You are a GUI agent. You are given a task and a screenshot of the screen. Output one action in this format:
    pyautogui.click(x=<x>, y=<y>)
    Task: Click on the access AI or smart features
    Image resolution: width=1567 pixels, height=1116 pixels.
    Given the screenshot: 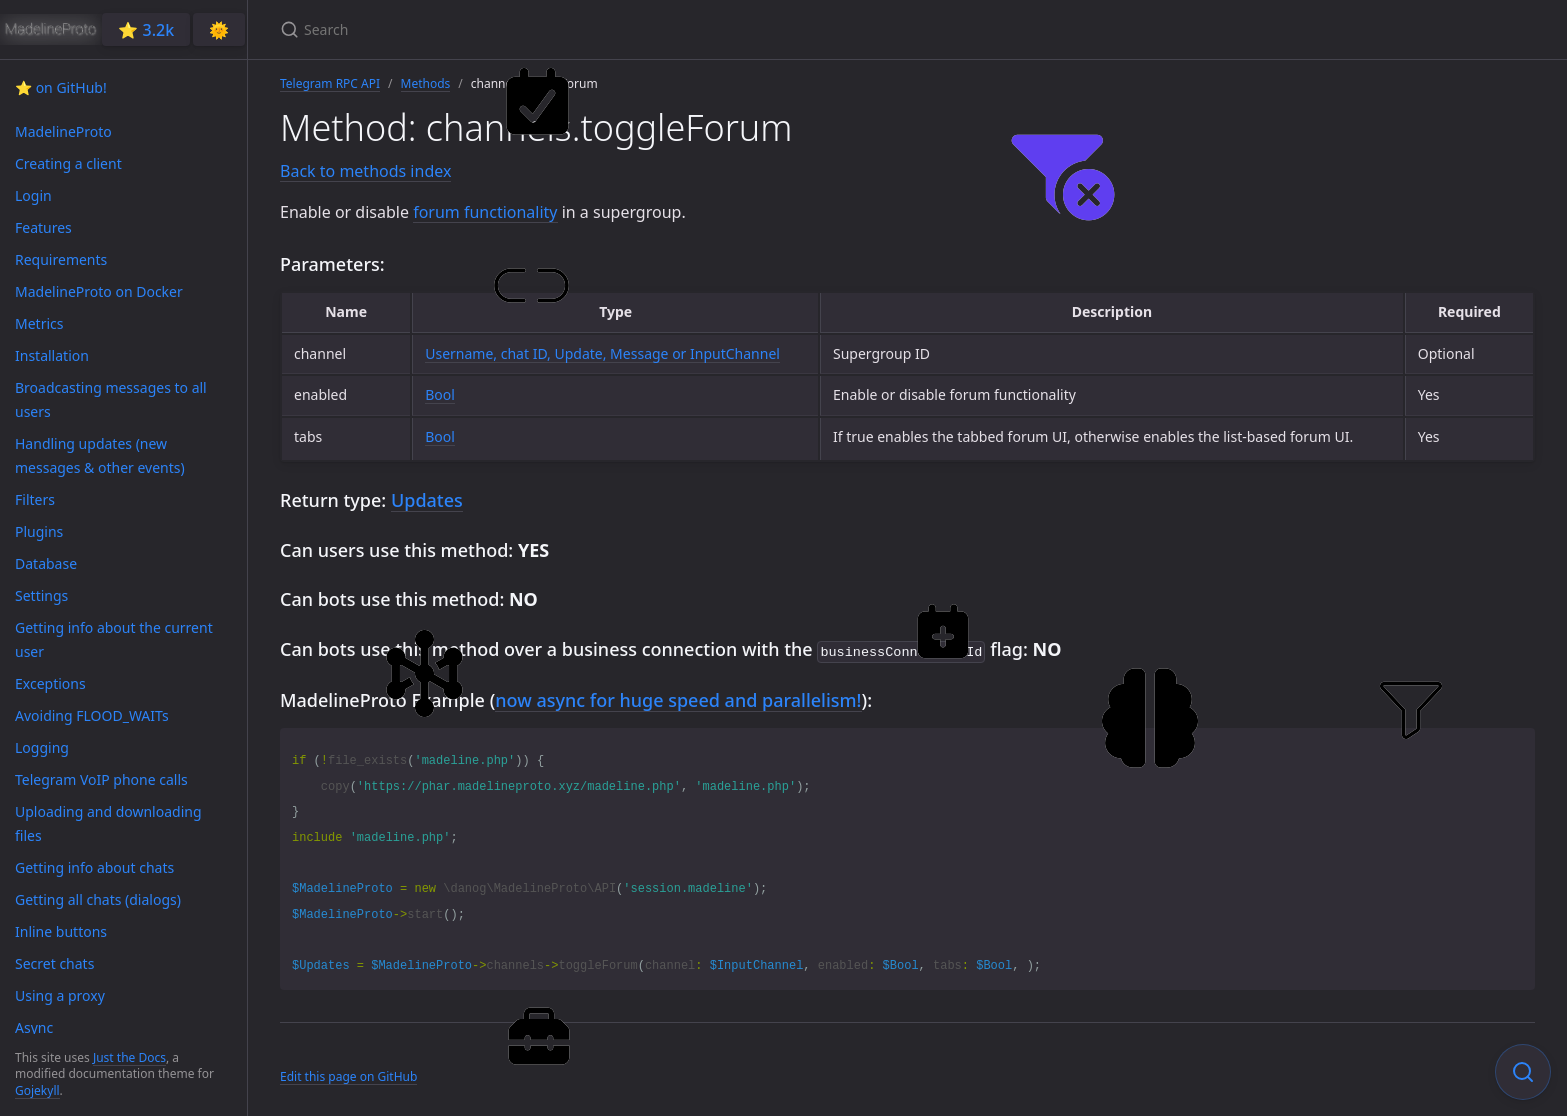 What is the action you would take?
    pyautogui.click(x=1150, y=718)
    